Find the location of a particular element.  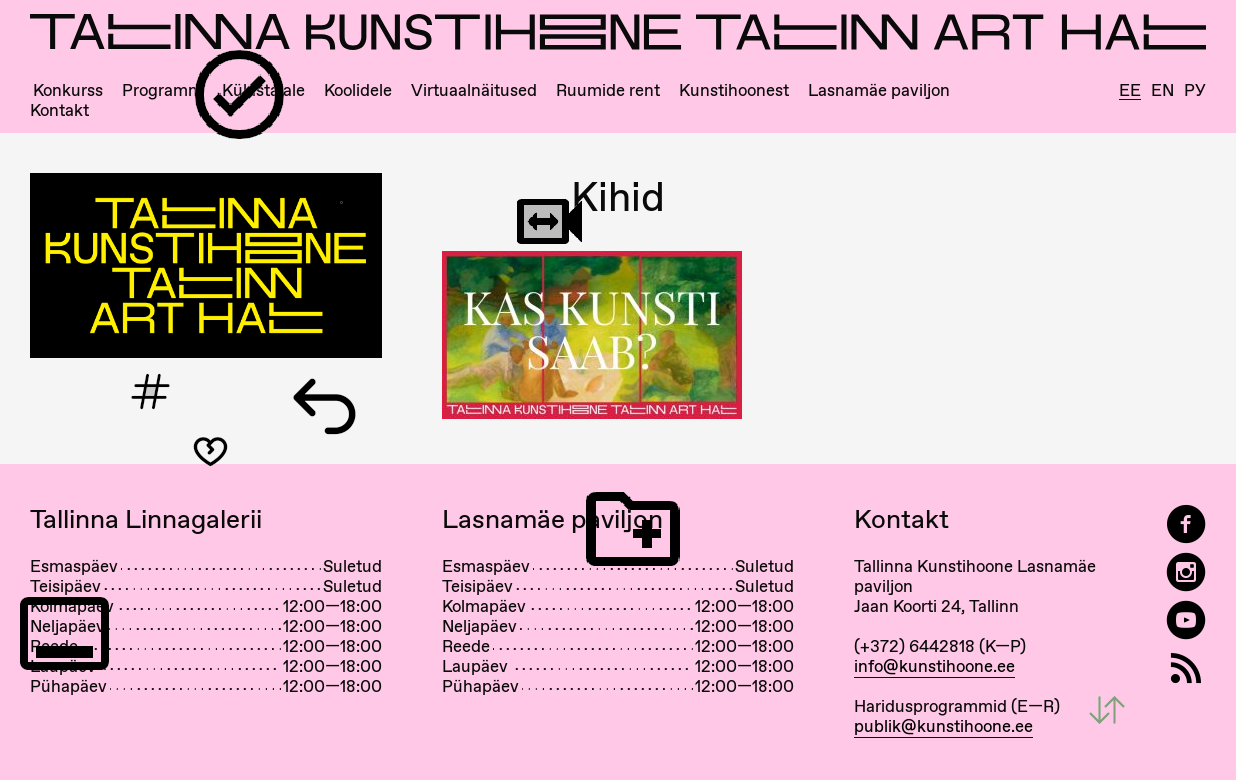

view video player controls or bottom action bar is located at coordinates (64, 633).